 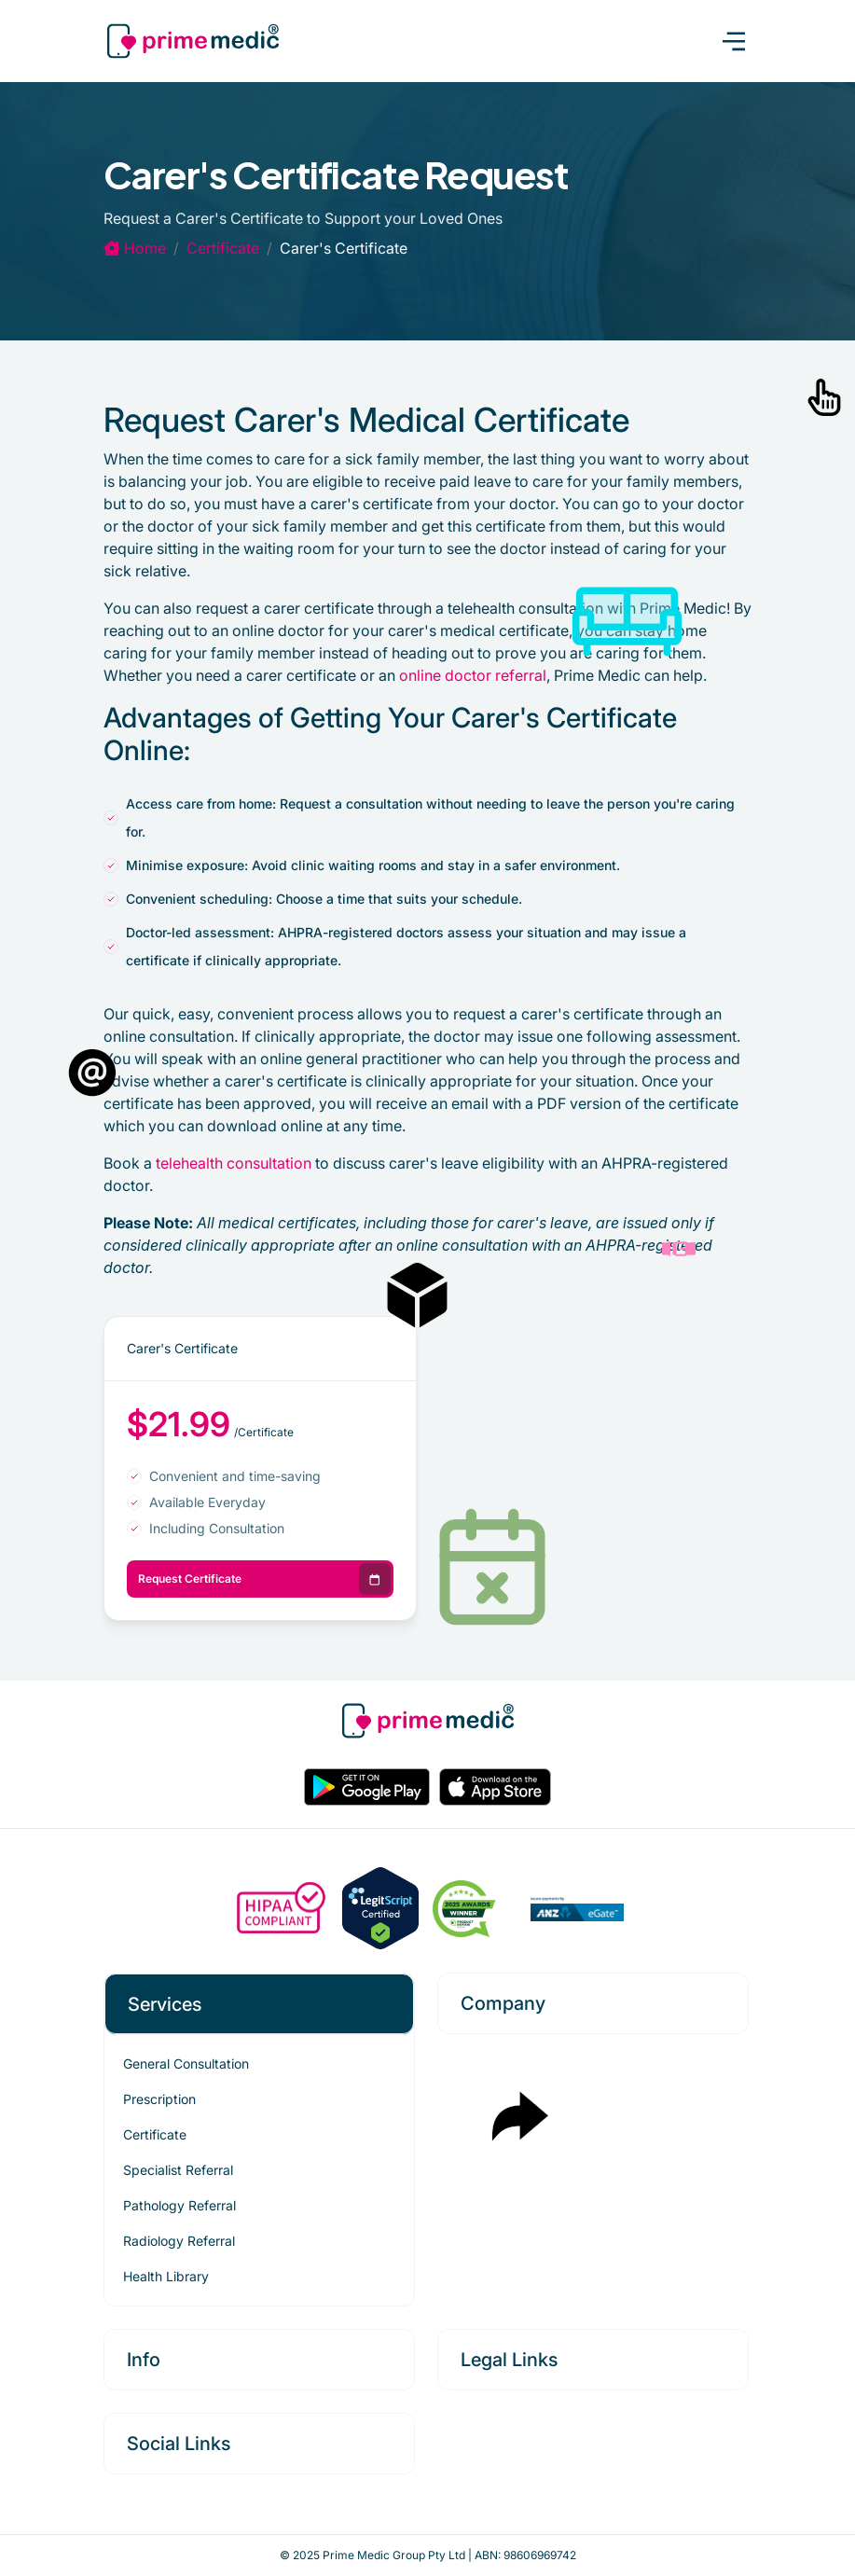 What do you see at coordinates (417, 1295) in the screenshot?
I see `view 3D model or object` at bounding box center [417, 1295].